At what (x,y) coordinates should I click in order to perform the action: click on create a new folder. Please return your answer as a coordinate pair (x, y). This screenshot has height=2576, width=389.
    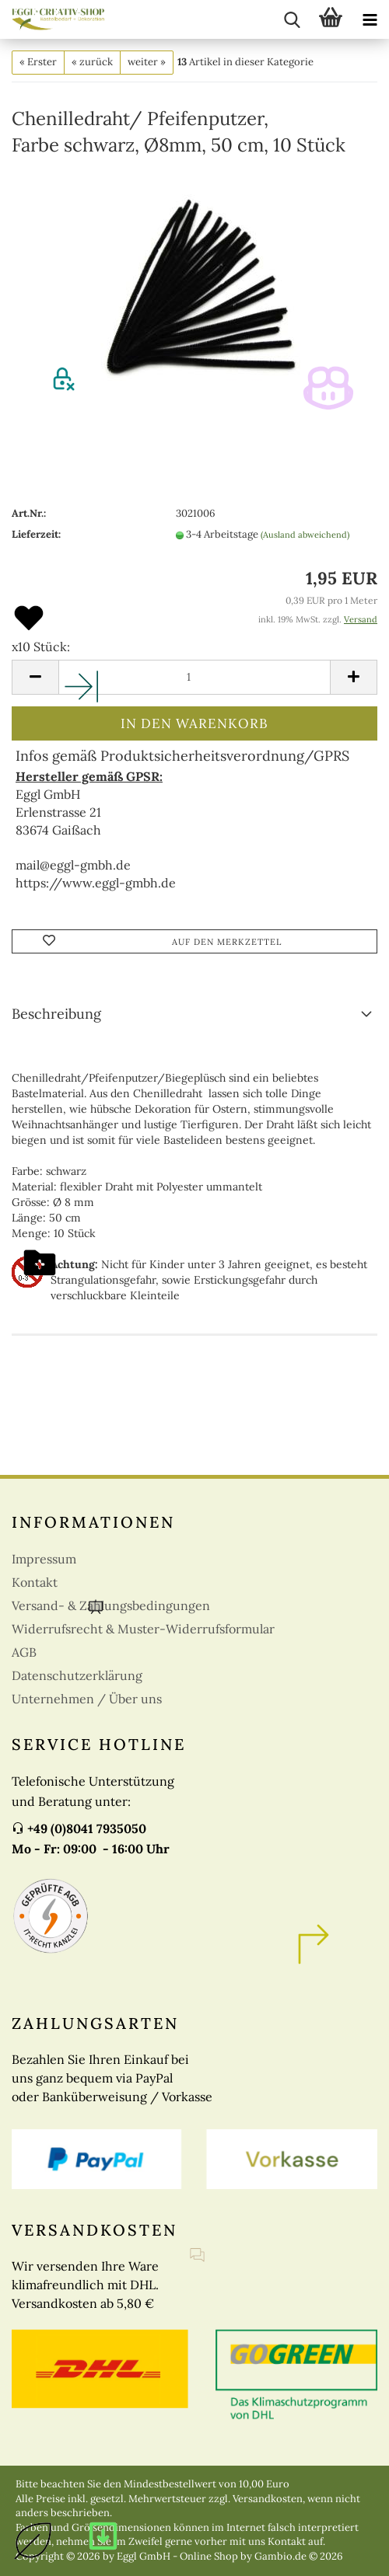
    Looking at the image, I should click on (40, 1262).